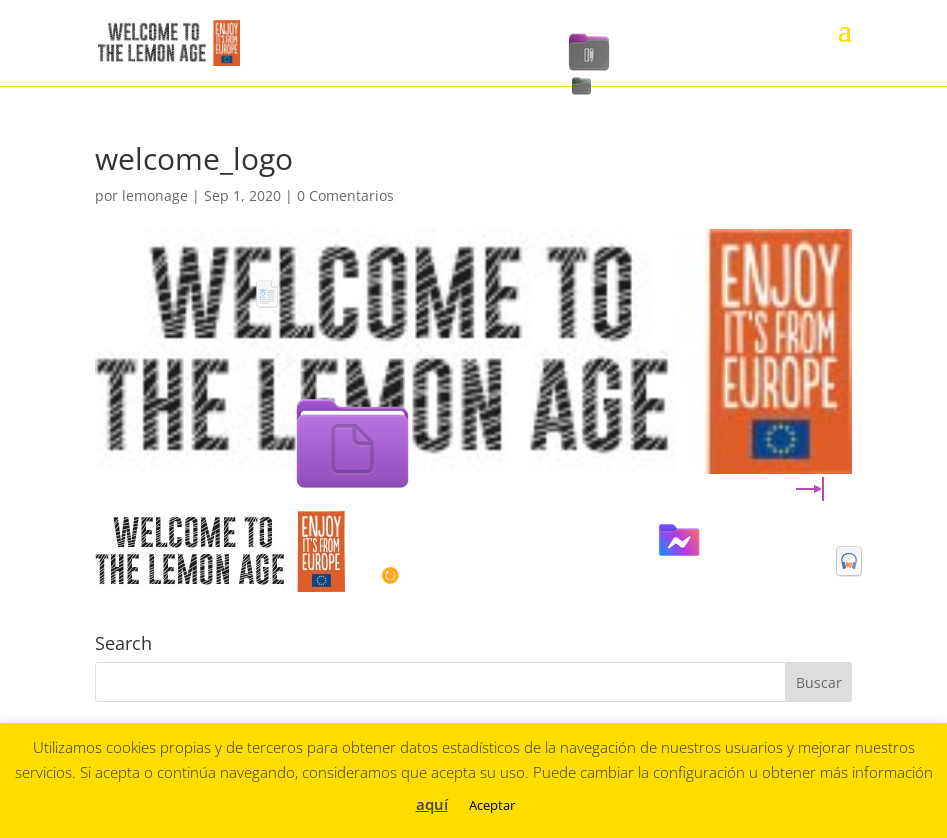 The height and width of the screenshot is (838, 947). Describe the element at coordinates (589, 52) in the screenshot. I see `access your templates folder` at that location.